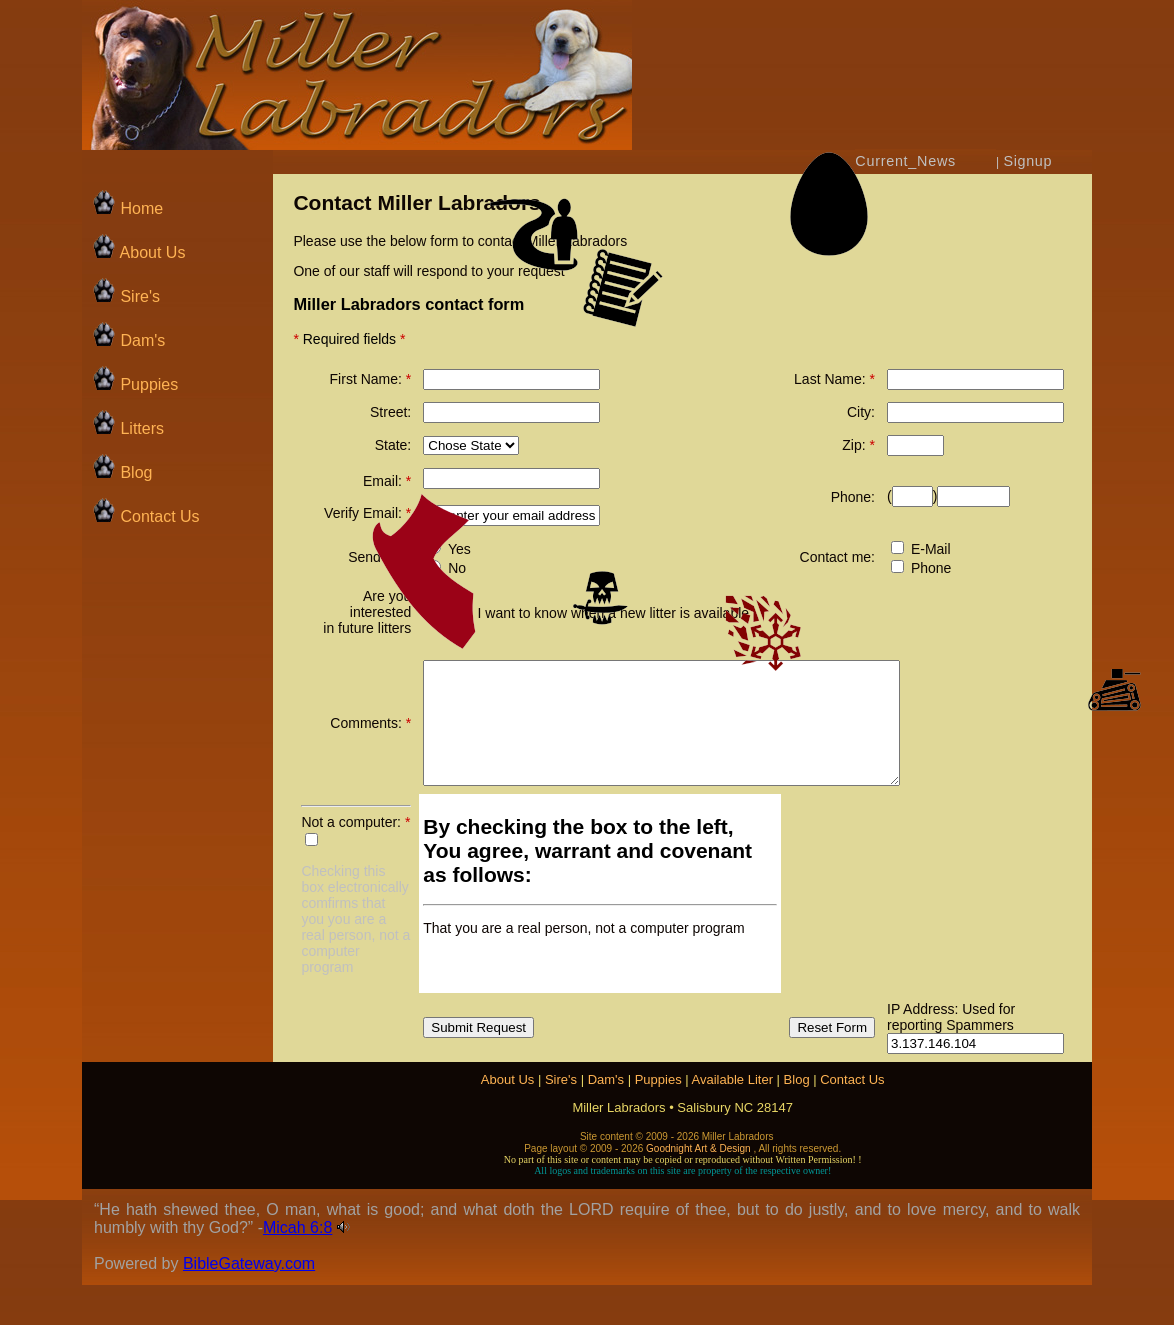 This screenshot has height=1325, width=1174. I want to click on cast ice or frost spell, so click(763, 633).